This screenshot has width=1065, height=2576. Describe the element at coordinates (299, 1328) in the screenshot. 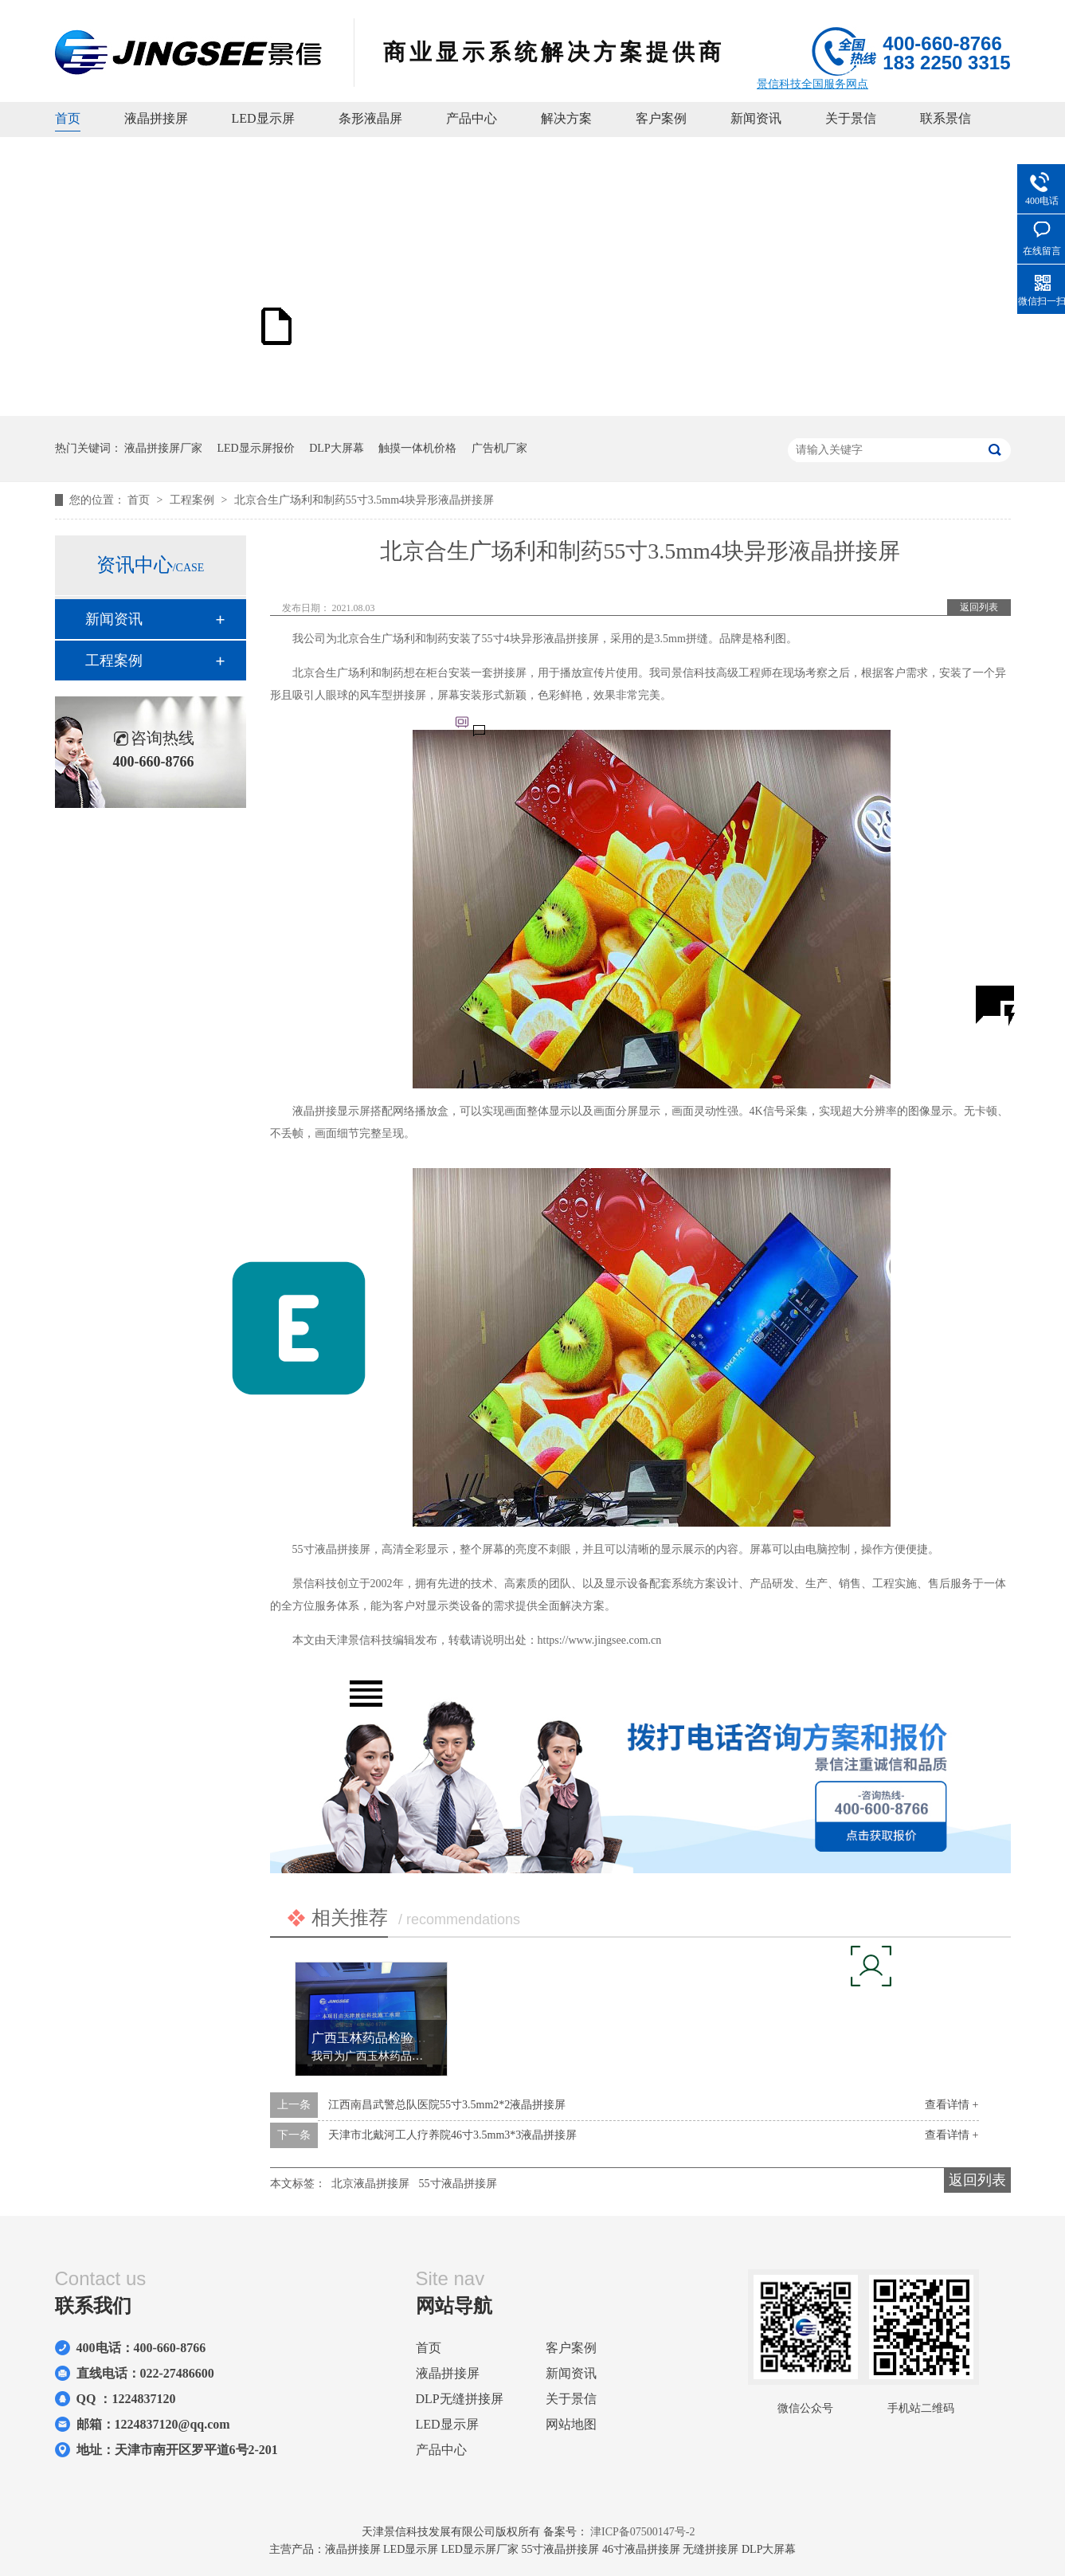

I see `indicates an "E" rating or classification` at that location.